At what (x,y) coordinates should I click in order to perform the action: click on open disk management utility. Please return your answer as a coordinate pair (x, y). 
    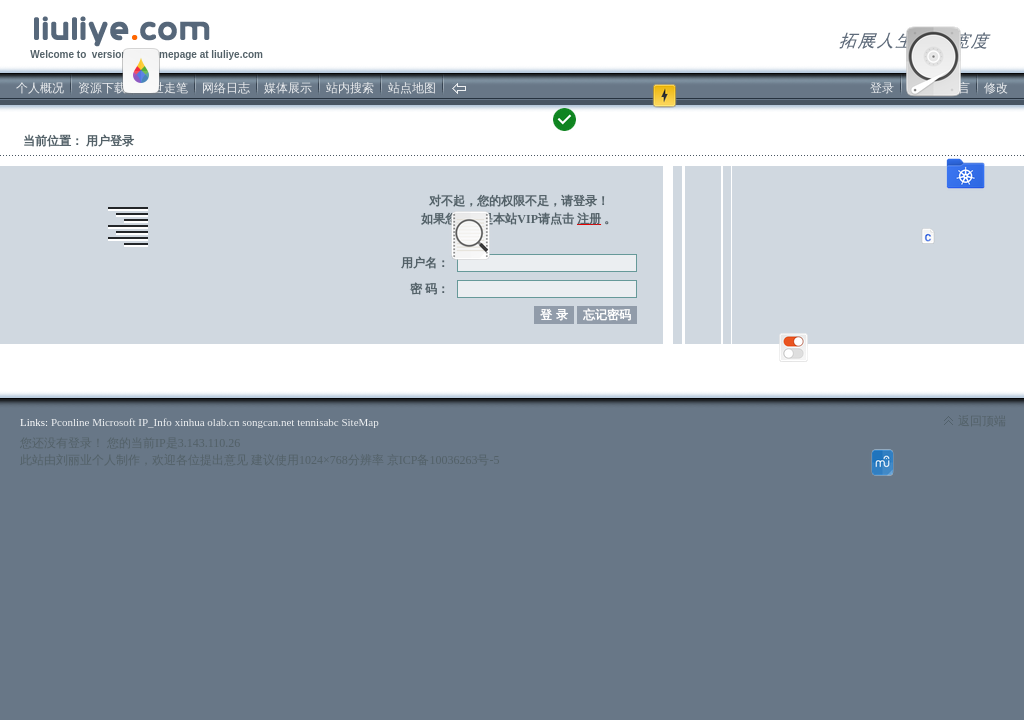
    Looking at the image, I should click on (933, 61).